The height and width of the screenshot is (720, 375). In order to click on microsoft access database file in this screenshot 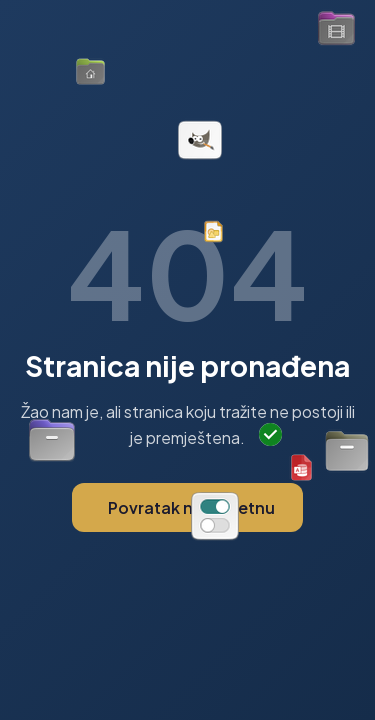, I will do `click(301, 467)`.